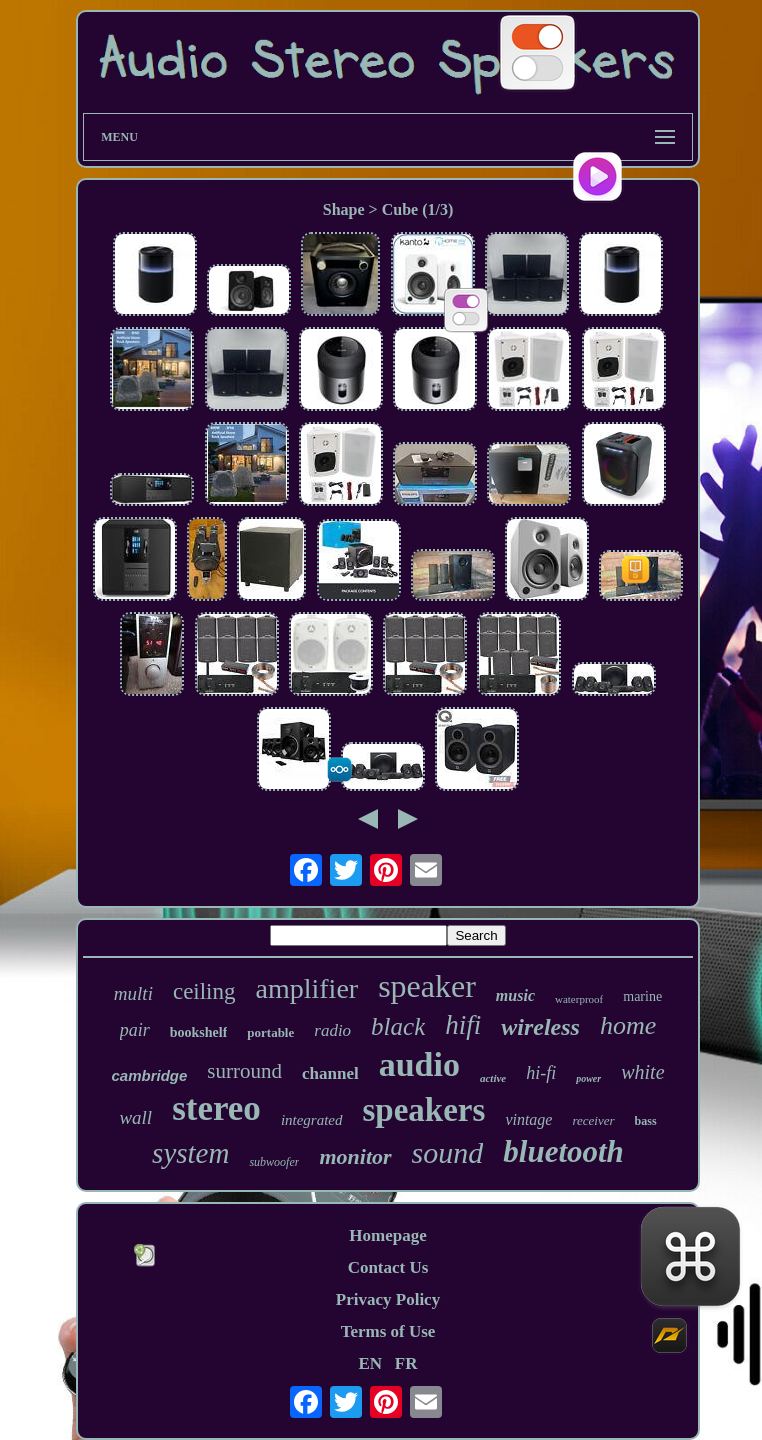 The width and height of the screenshot is (762, 1440). What do you see at coordinates (145, 1255) in the screenshot?
I see `launch the ubiquity installer for ubuntu` at bounding box center [145, 1255].